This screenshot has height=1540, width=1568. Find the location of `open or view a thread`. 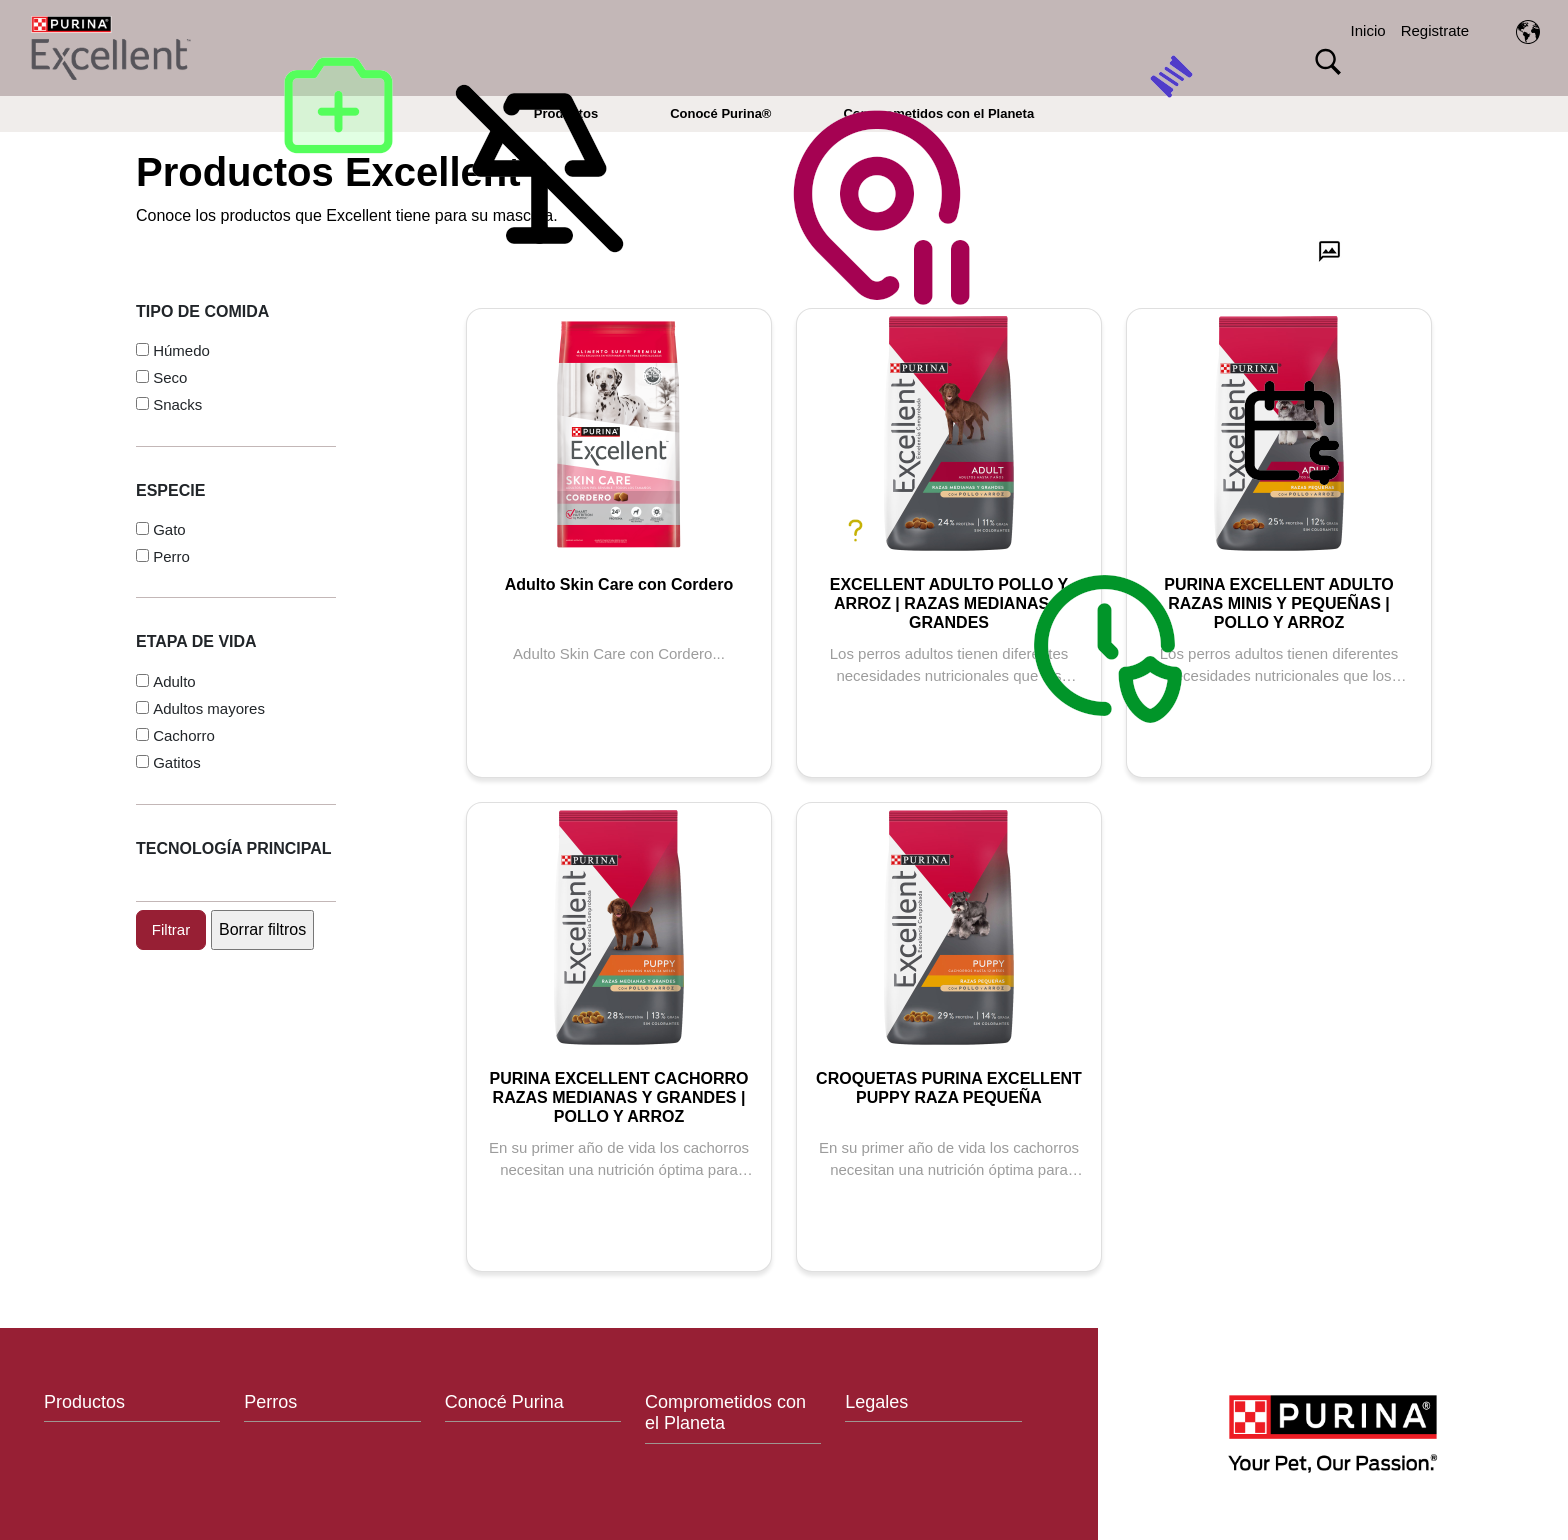

open or view a thread is located at coordinates (1171, 76).